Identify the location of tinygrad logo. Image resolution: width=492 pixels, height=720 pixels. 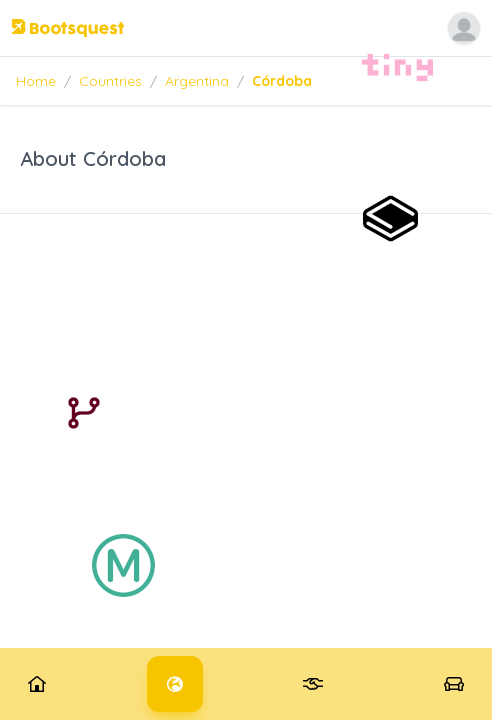
(397, 67).